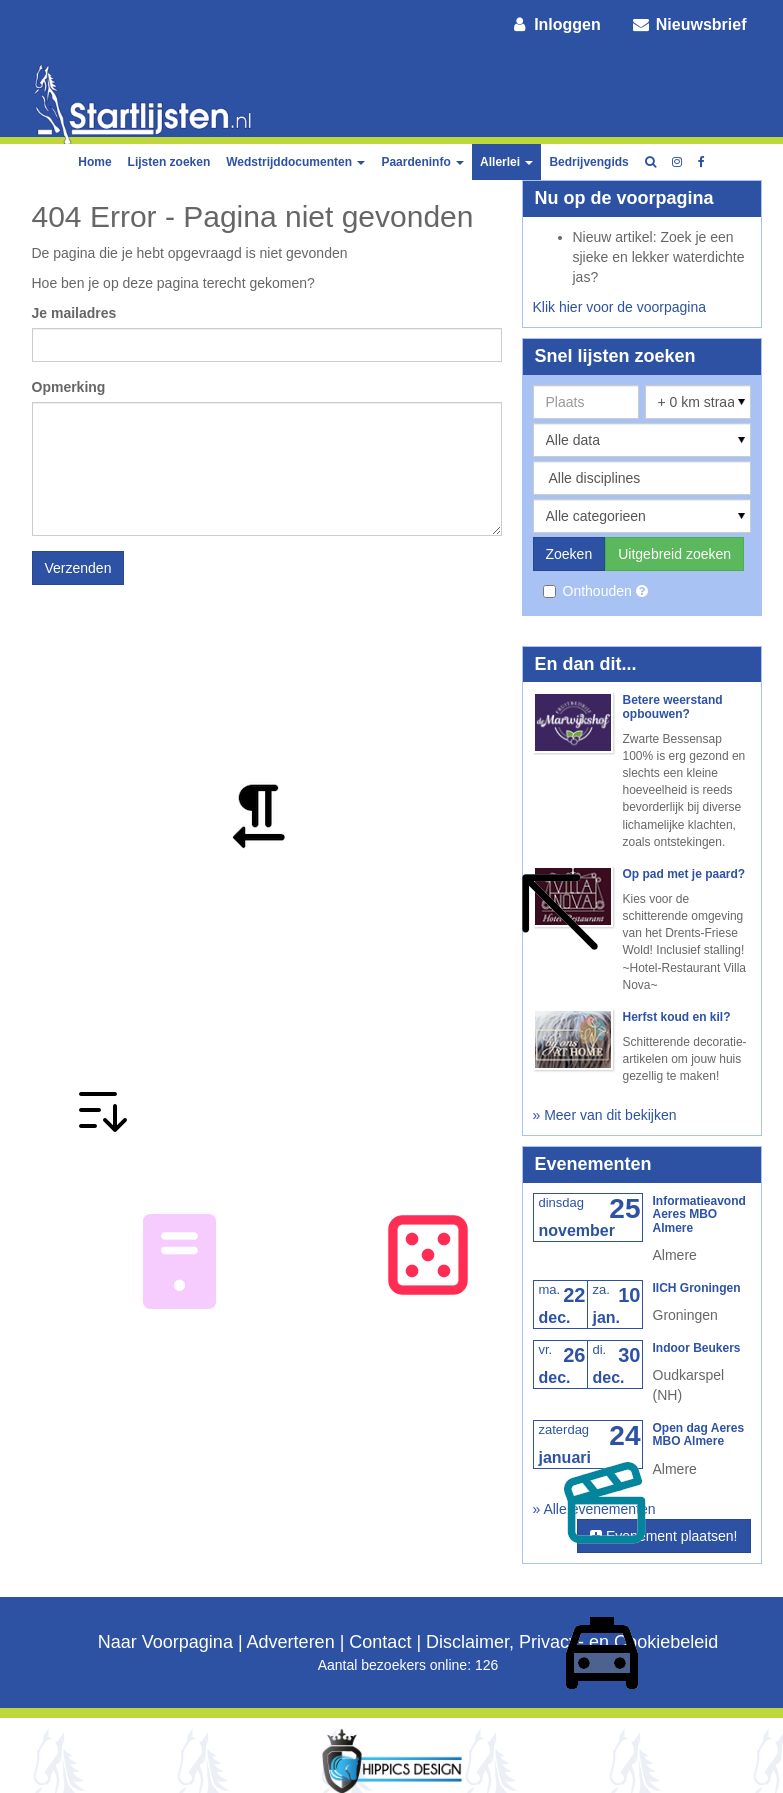  I want to click on sort items in ascending order, so click(101, 1110).